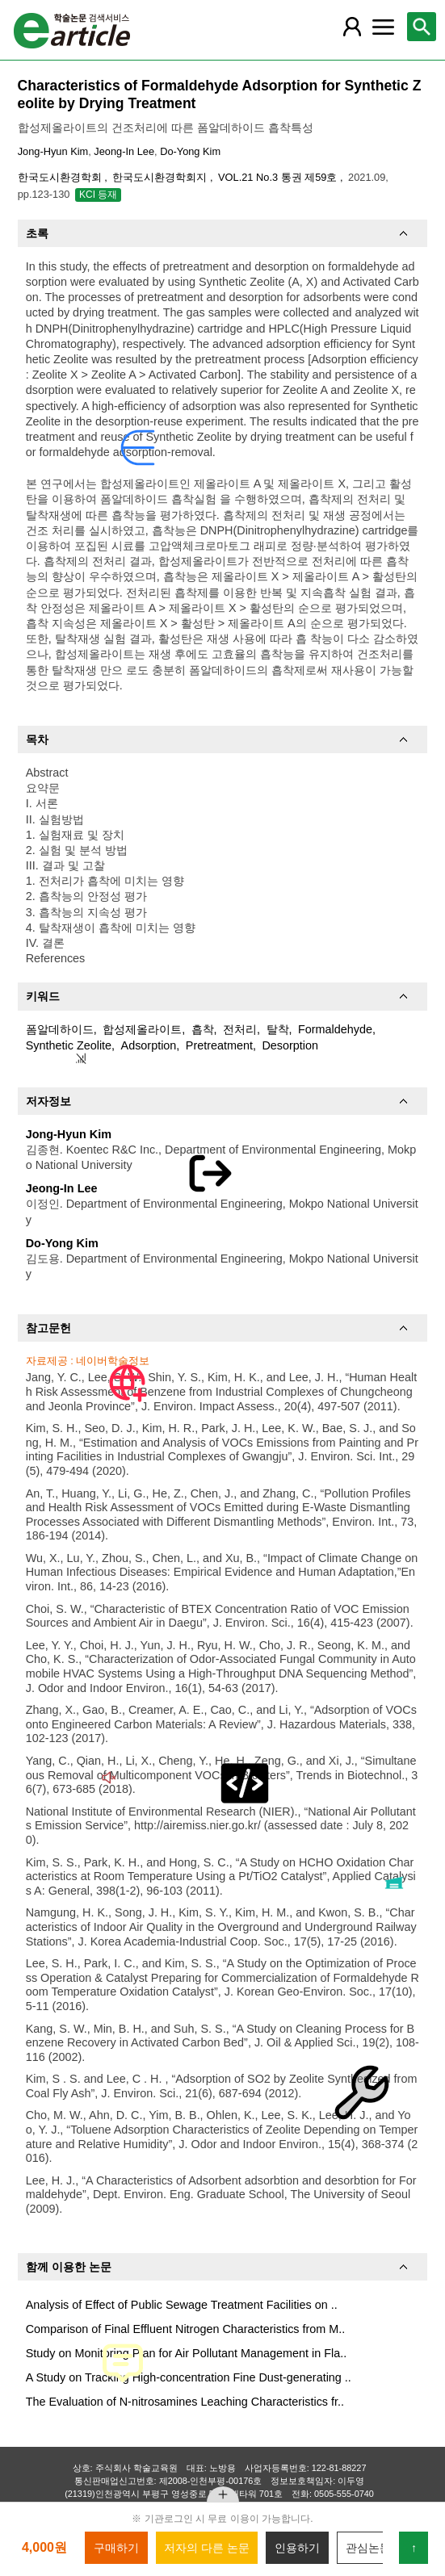 This screenshot has height=2576, width=445. I want to click on indicates set membership in mathematical notation, so click(138, 447).